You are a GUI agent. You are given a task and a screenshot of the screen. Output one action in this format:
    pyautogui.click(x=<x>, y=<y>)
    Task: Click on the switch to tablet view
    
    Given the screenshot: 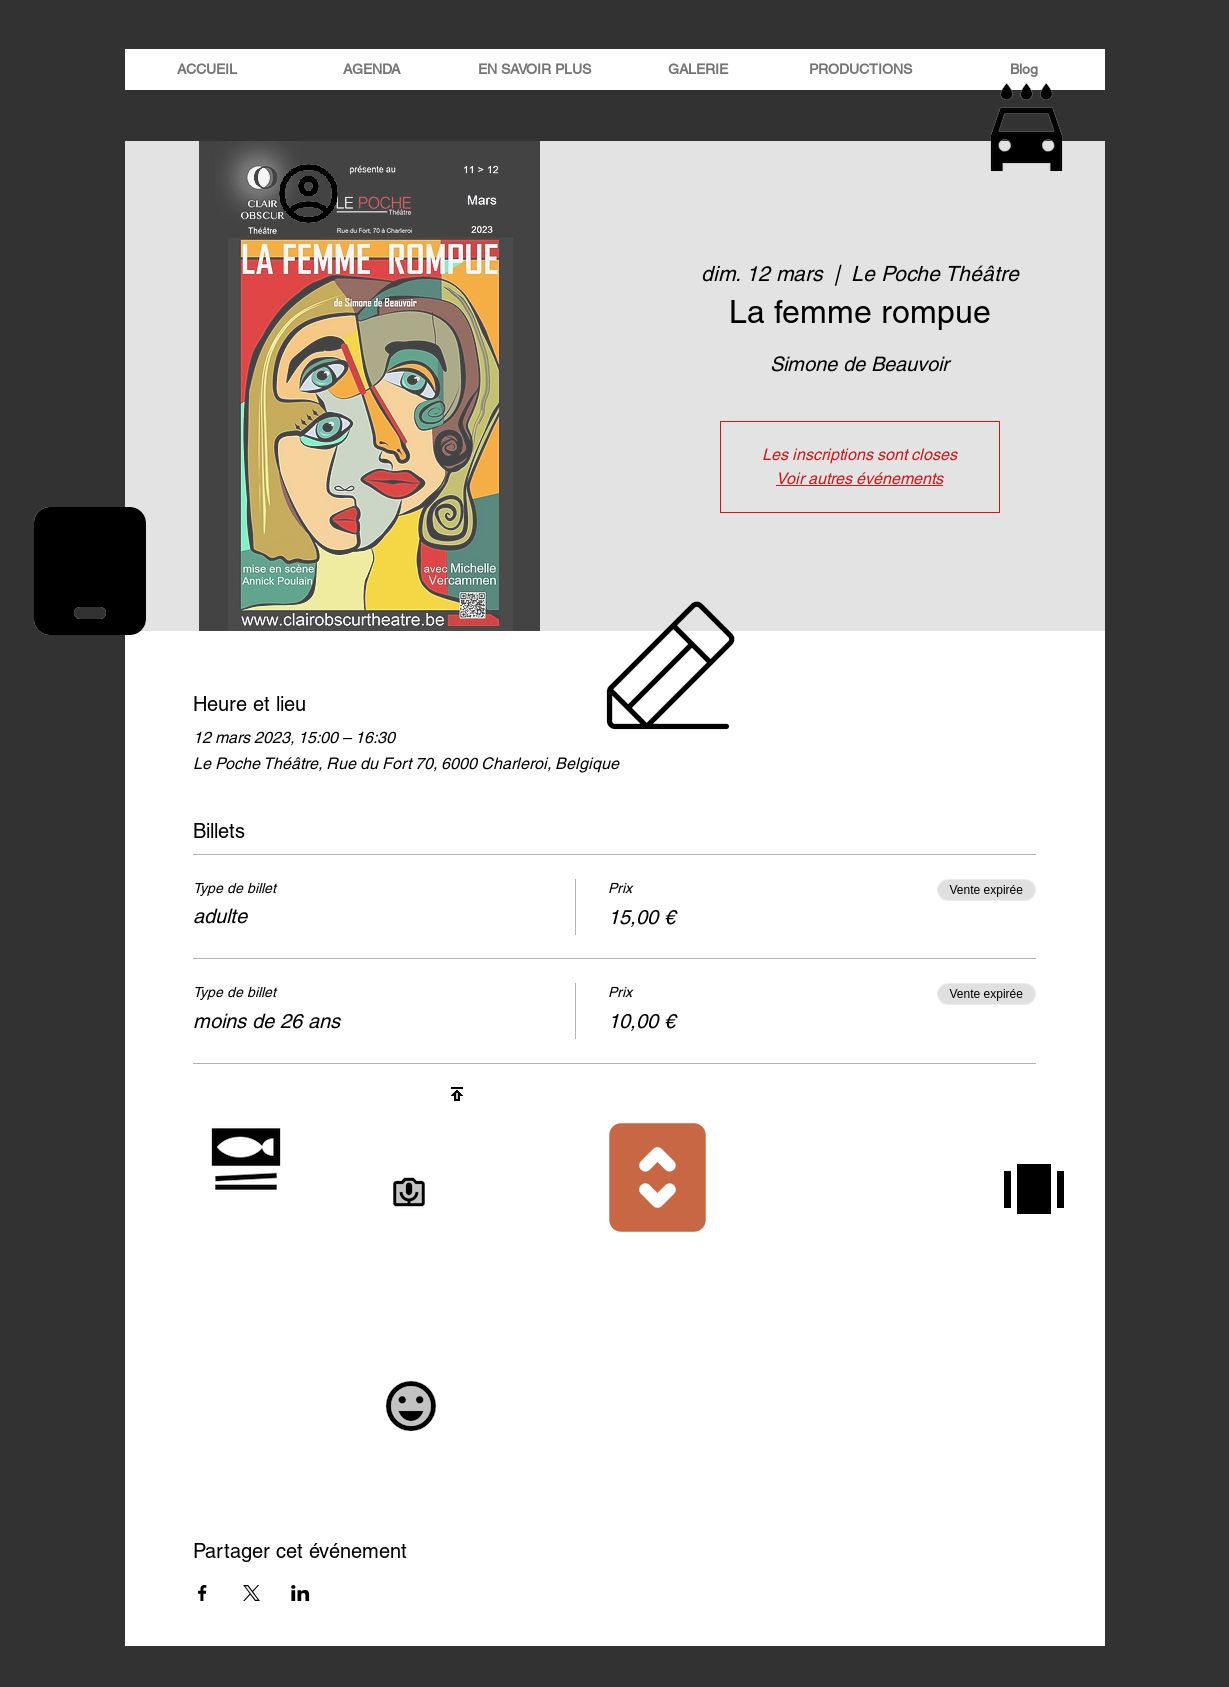 What is the action you would take?
    pyautogui.click(x=90, y=571)
    